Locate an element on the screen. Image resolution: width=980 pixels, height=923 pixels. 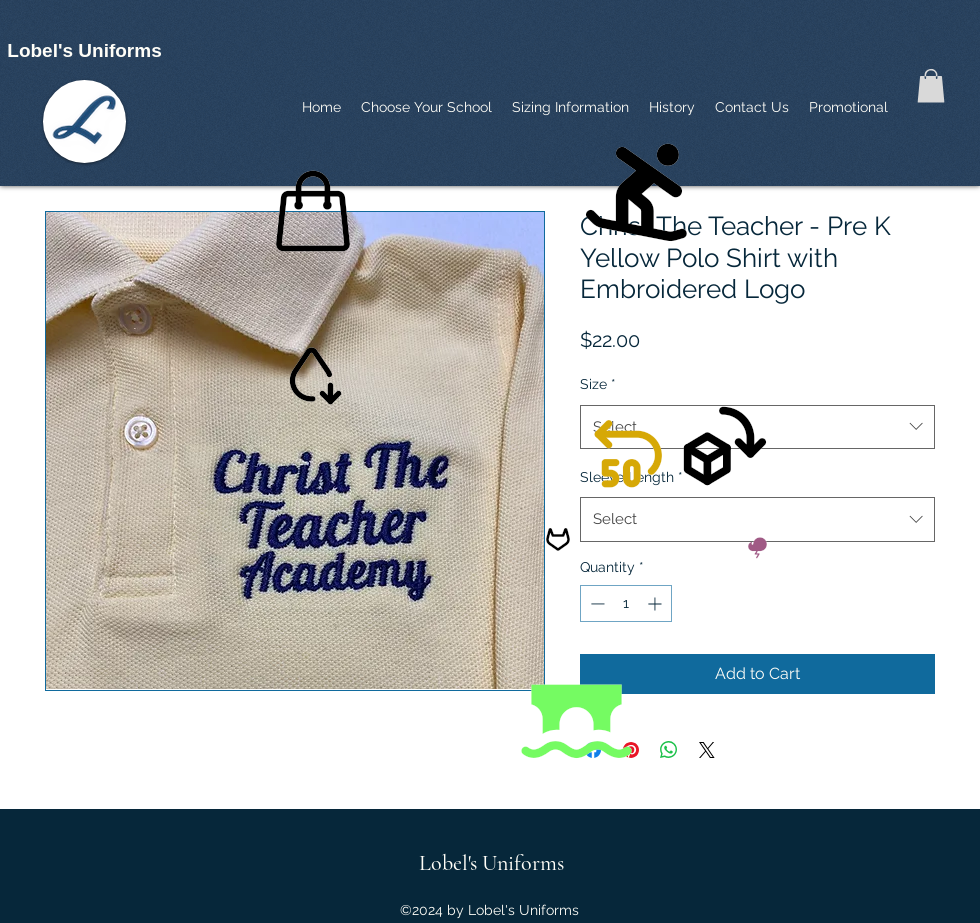
decrease water or liquid level is located at coordinates (311, 374).